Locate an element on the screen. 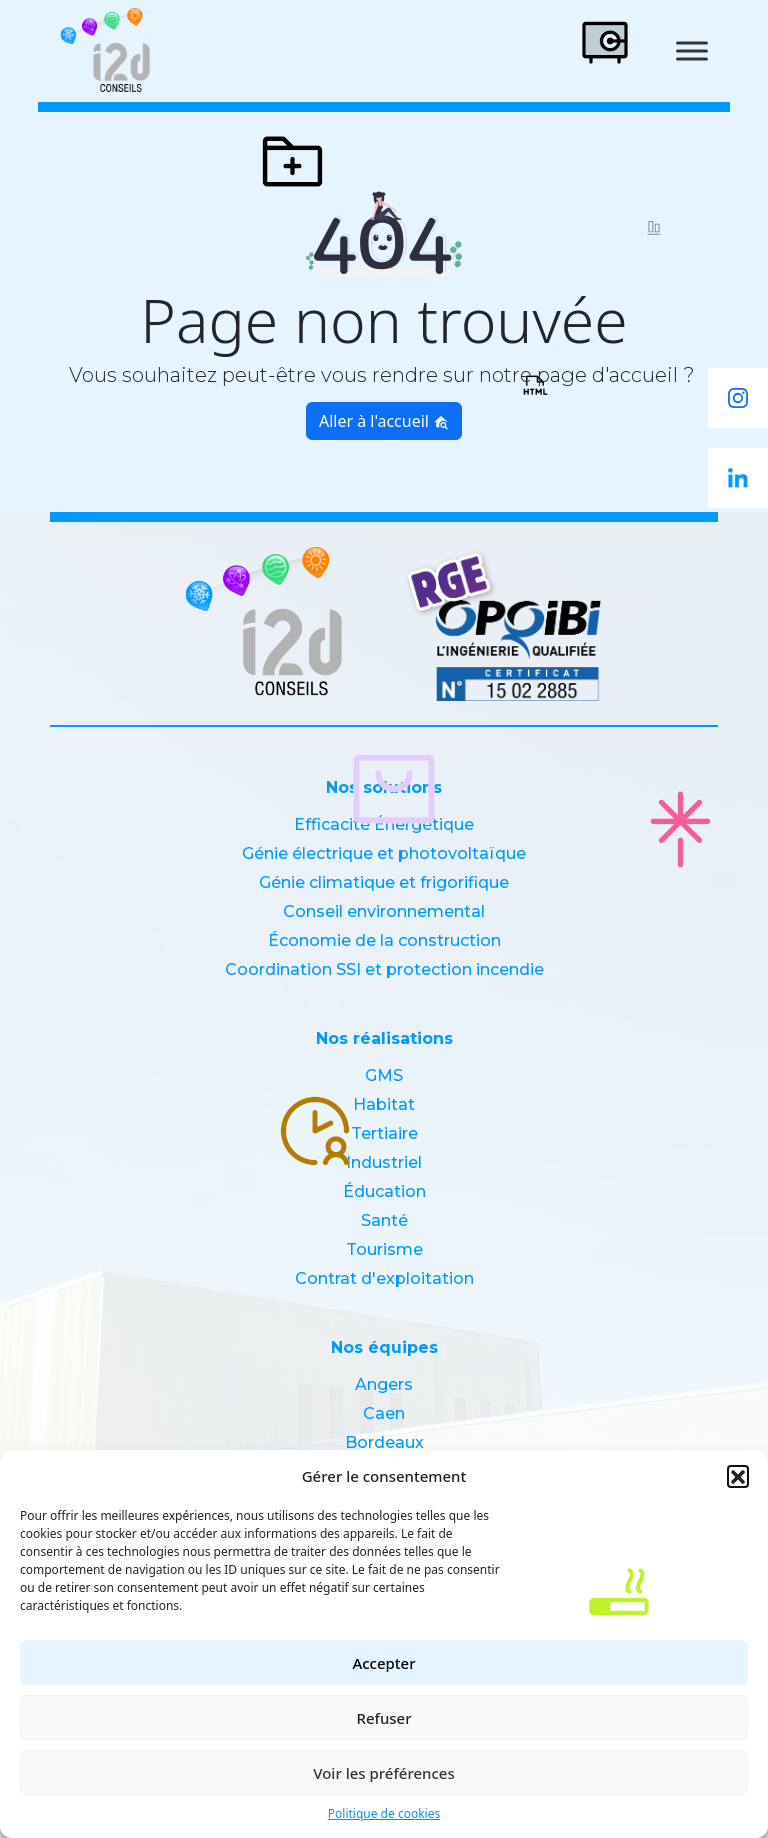 Image resolution: width=768 pixels, height=1838 pixels. access secure storage or vault is located at coordinates (605, 41).